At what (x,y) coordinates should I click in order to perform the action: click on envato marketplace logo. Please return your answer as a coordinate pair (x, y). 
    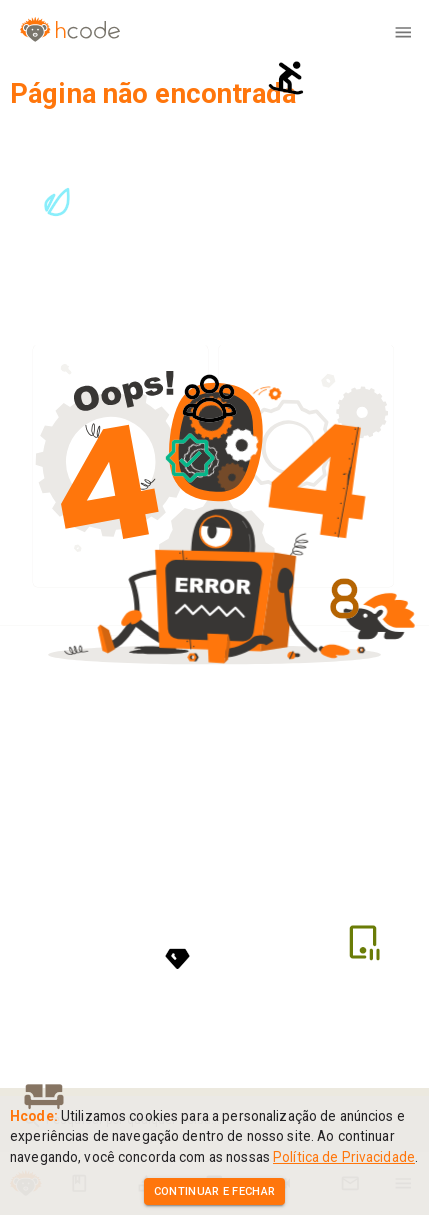
    Looking at the image, I should click on (57, 202).